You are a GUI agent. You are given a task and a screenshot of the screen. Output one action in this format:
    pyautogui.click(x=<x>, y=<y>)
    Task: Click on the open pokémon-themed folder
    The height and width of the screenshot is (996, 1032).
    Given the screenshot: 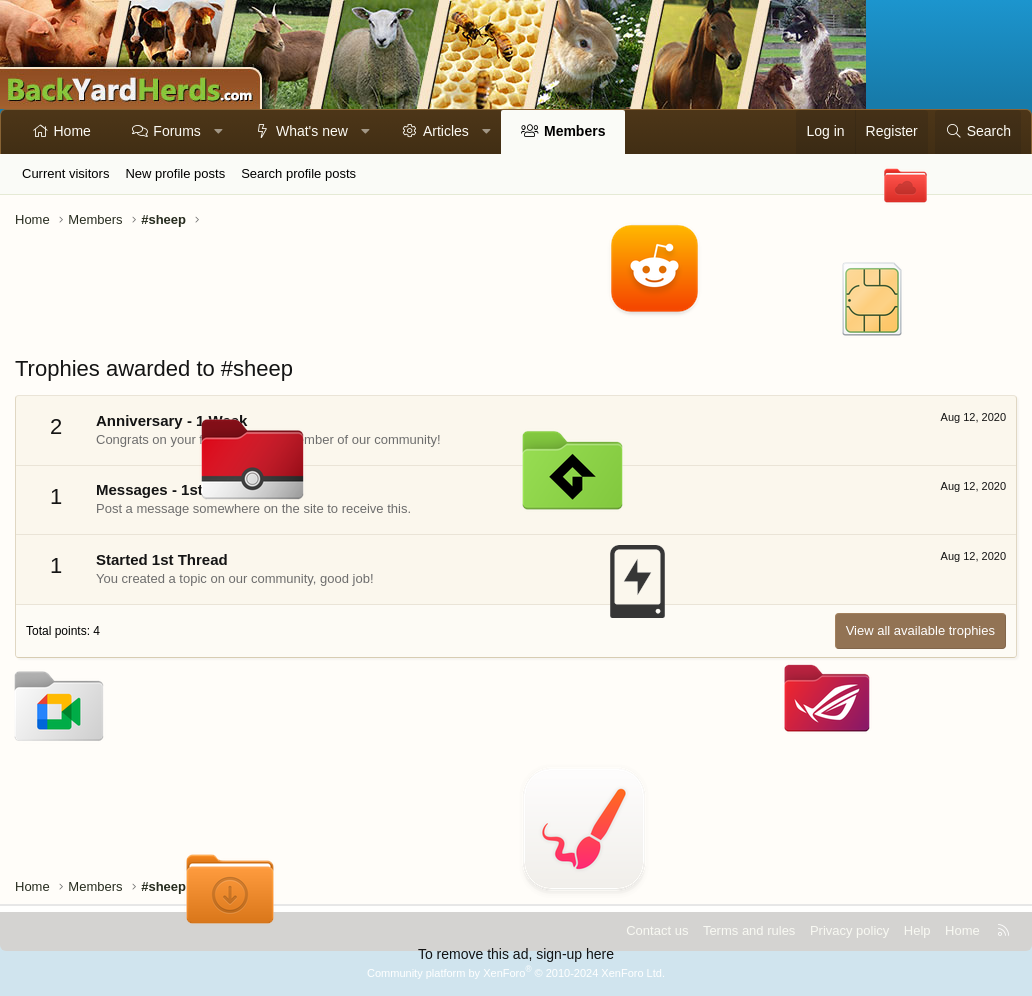 What is the action you would take?
    pyautogui.click(x=252, y=462)
    